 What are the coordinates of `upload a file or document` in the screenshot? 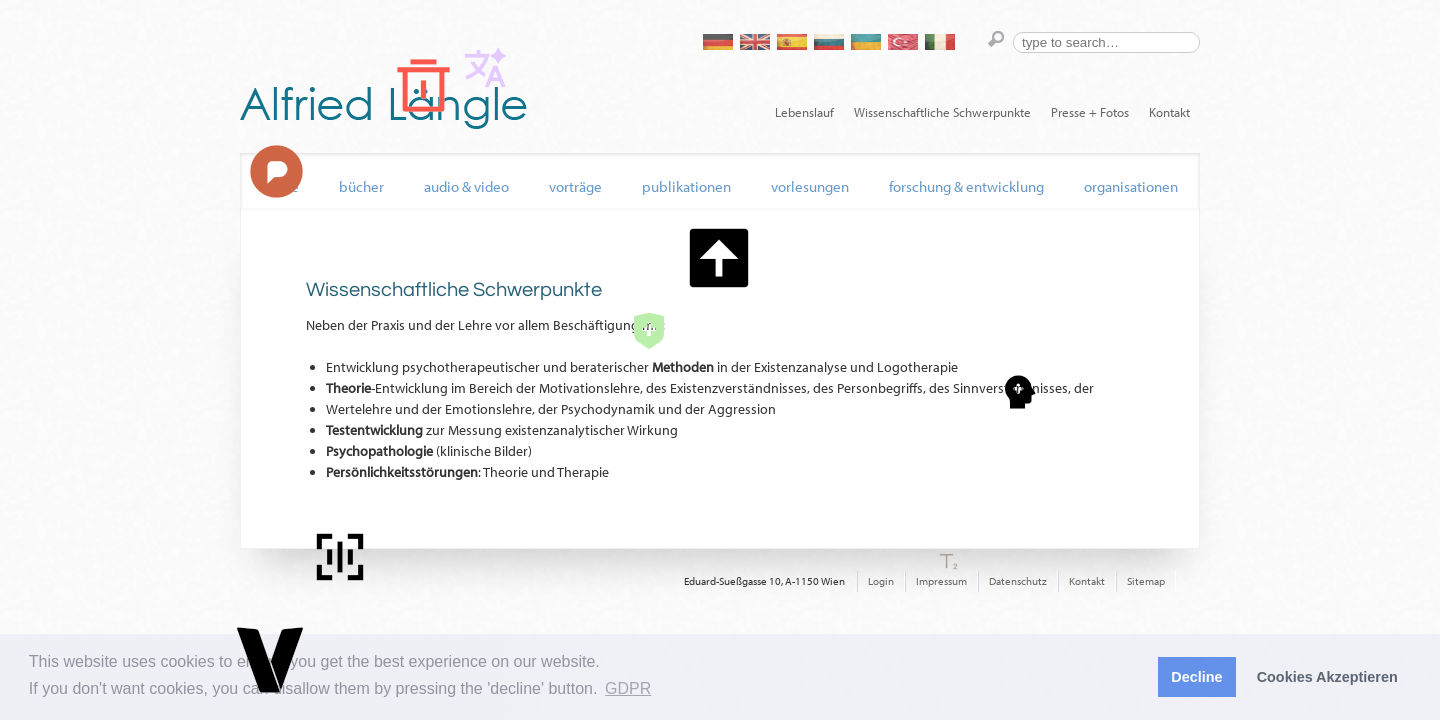 It's located at (719, 258).